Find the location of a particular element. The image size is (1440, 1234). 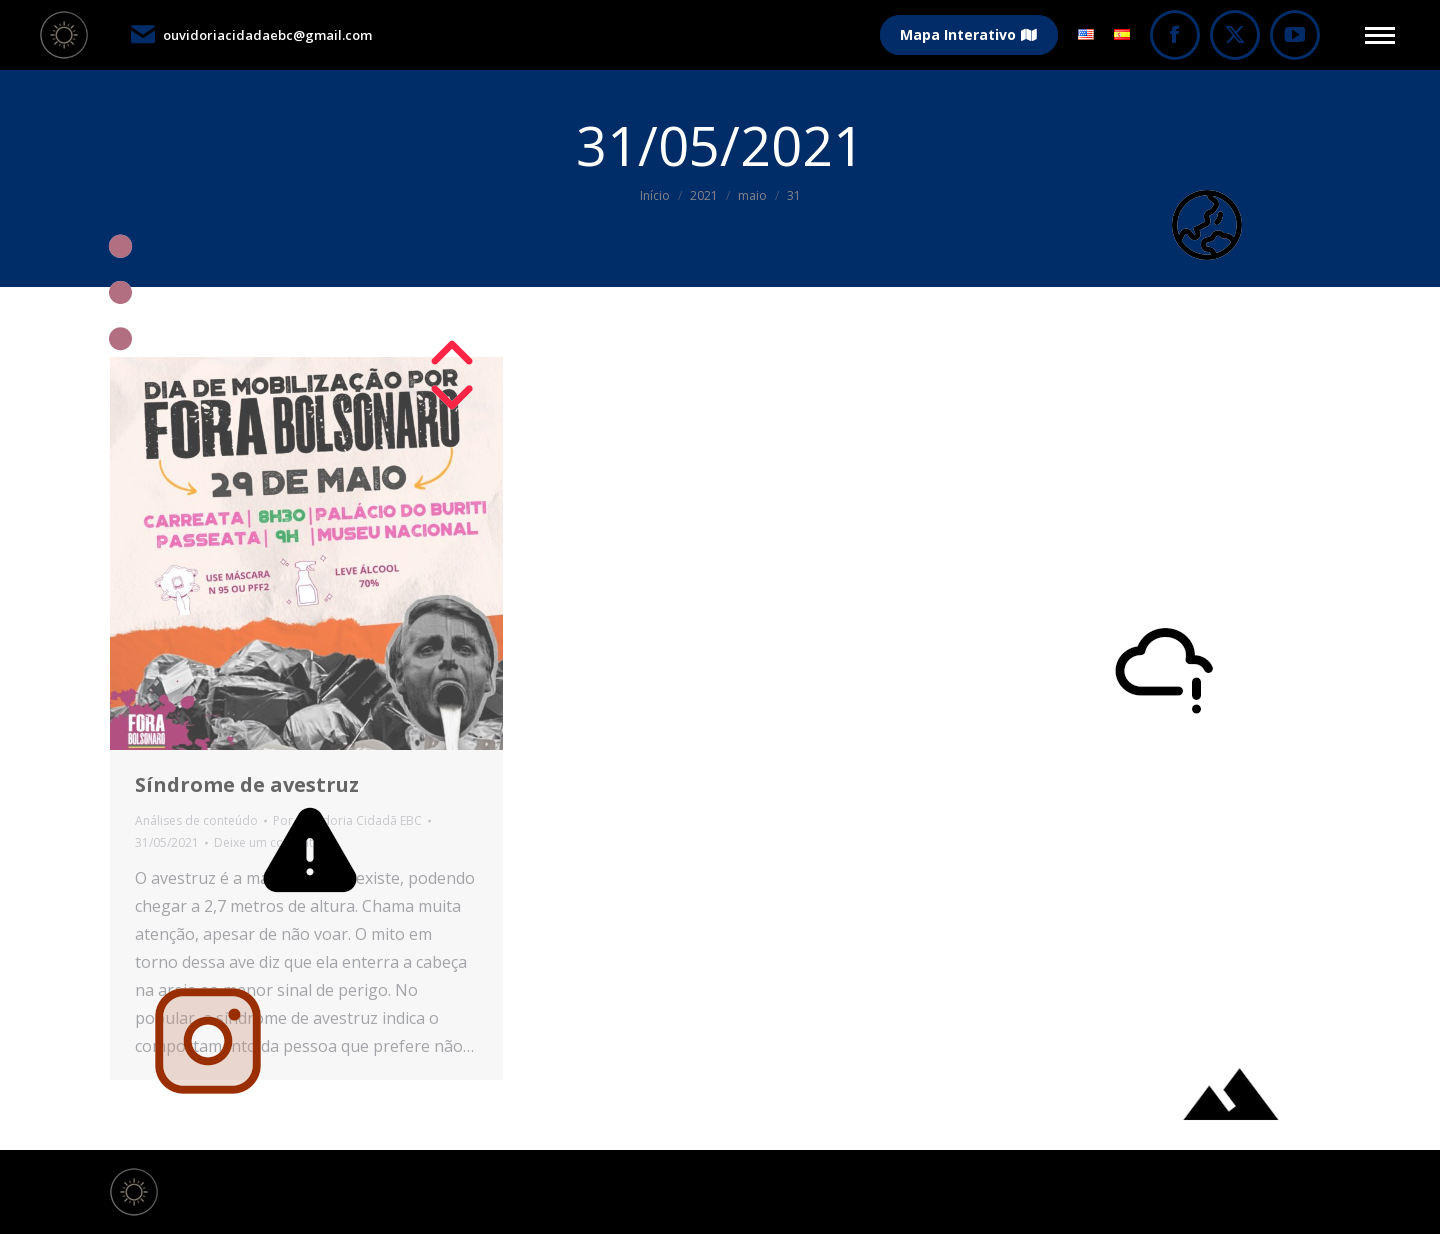

cloud storage warning or alert is located at coordinates (1165, 664).